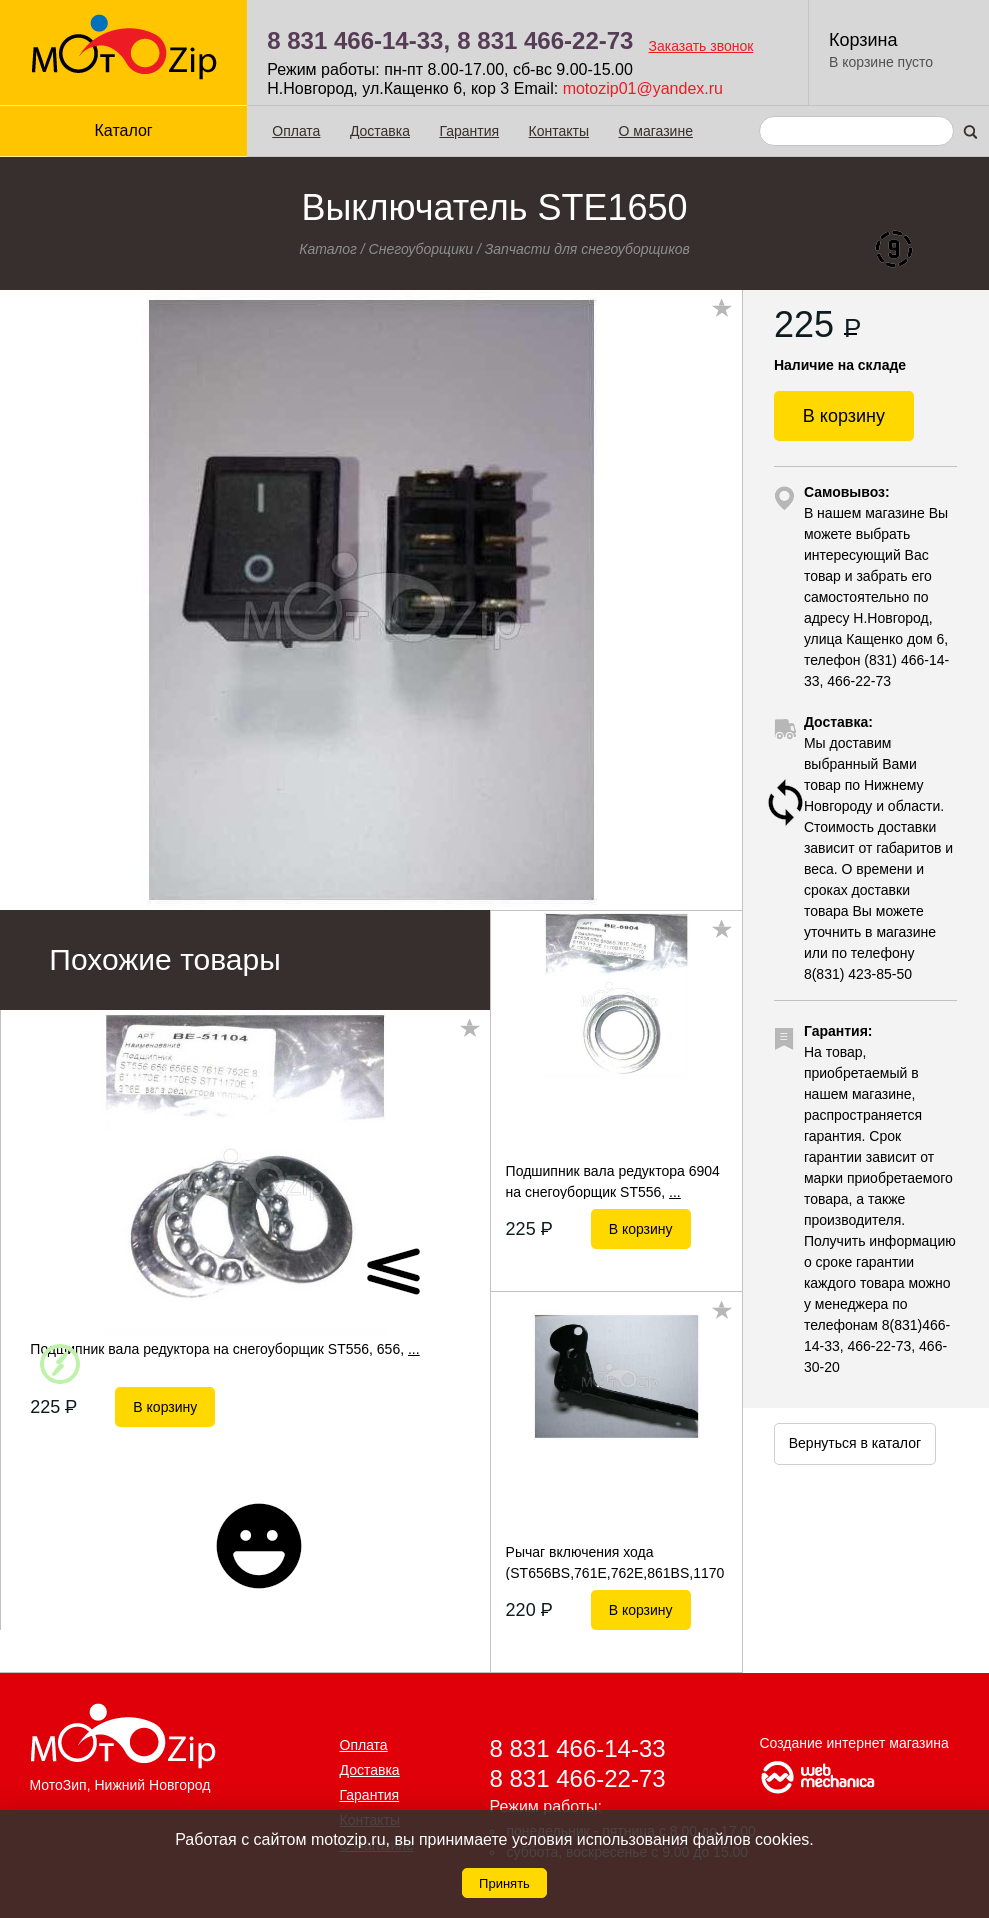  I want to click on sync data with server or cloud, so click(785, 802).